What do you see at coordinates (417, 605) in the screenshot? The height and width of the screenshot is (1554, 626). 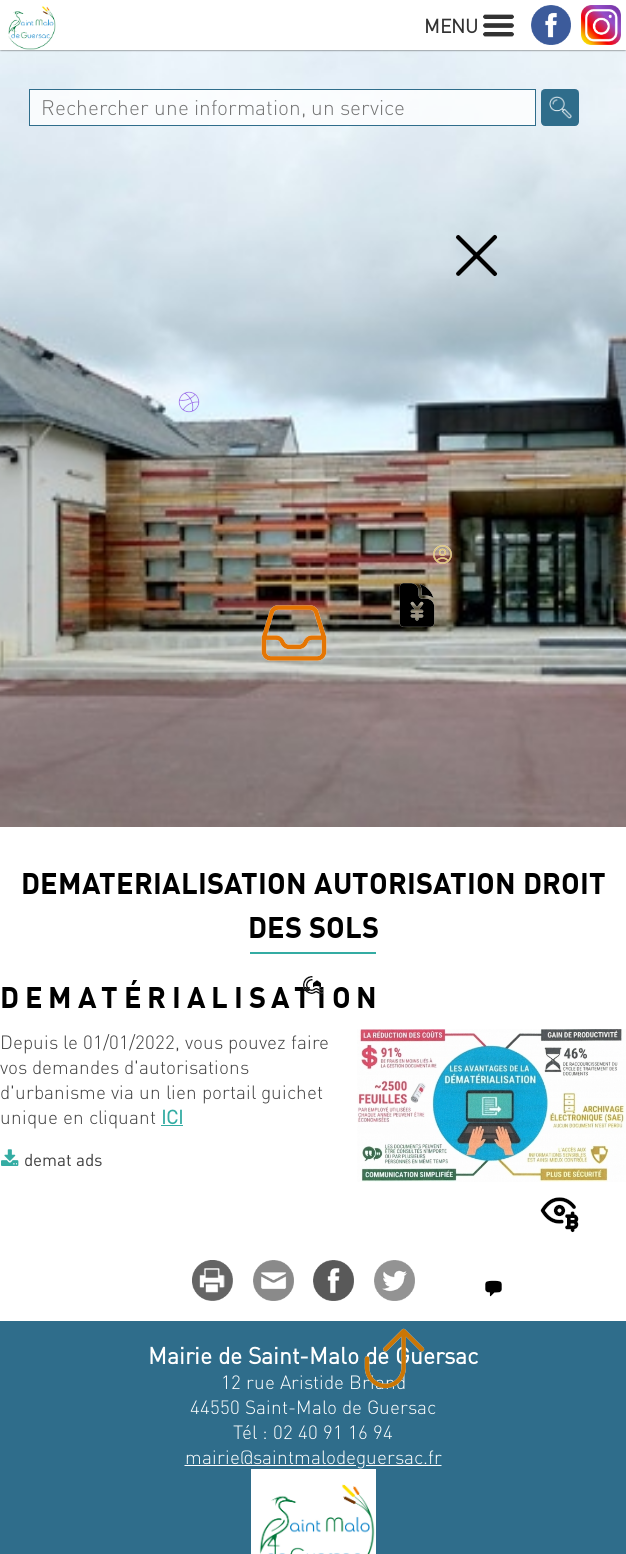 I see `view yen currency document` at bounding box center [417, 605].